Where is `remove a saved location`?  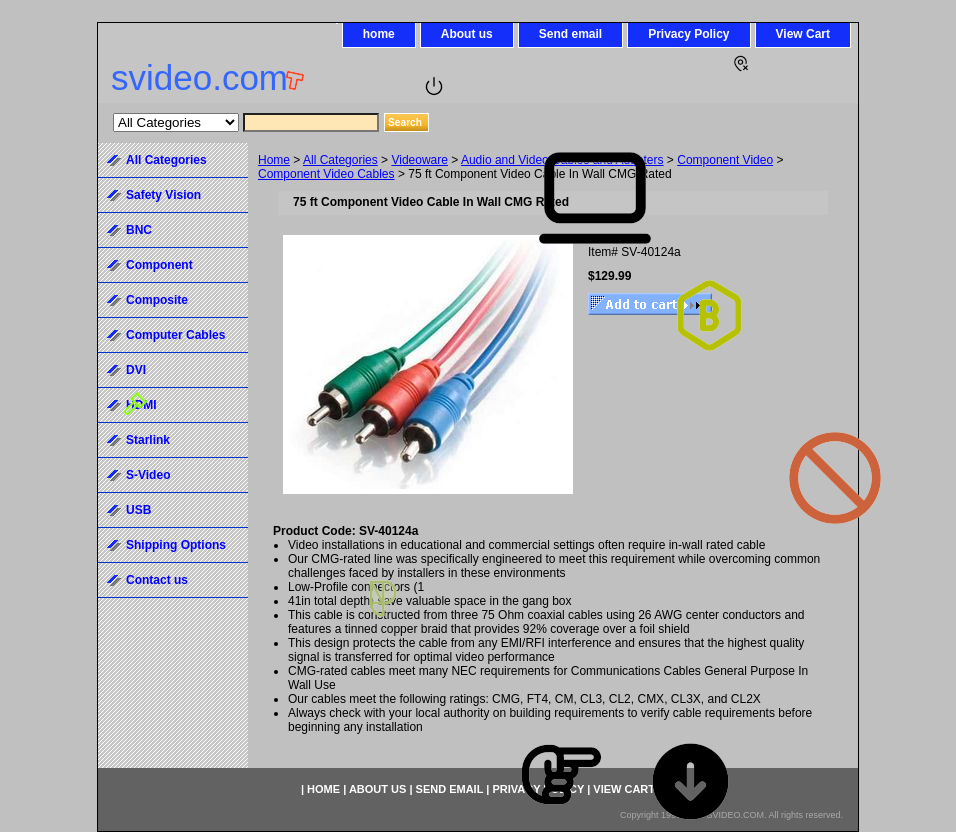 remove a saved location is located at coordinates (740, 63).